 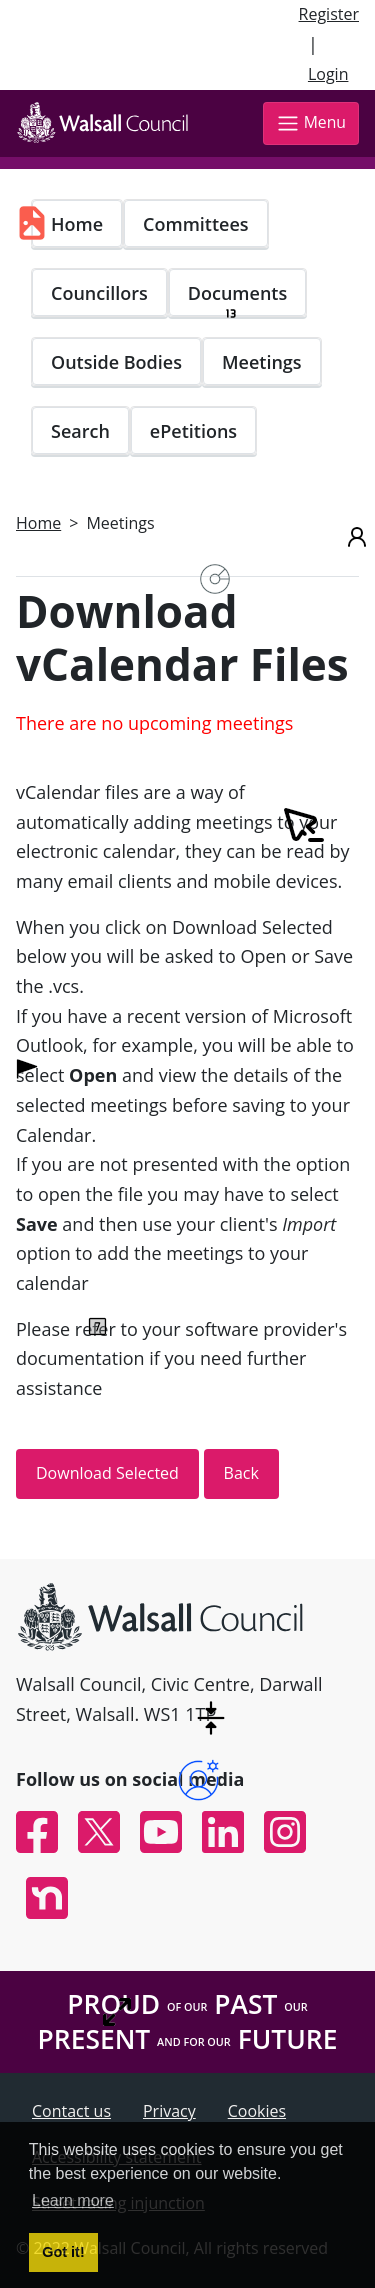 What do you see at coordinates (230, 313) in the screenshot?
I see `indicates 13 unread notifications or items` at bounding box center [230, 313].